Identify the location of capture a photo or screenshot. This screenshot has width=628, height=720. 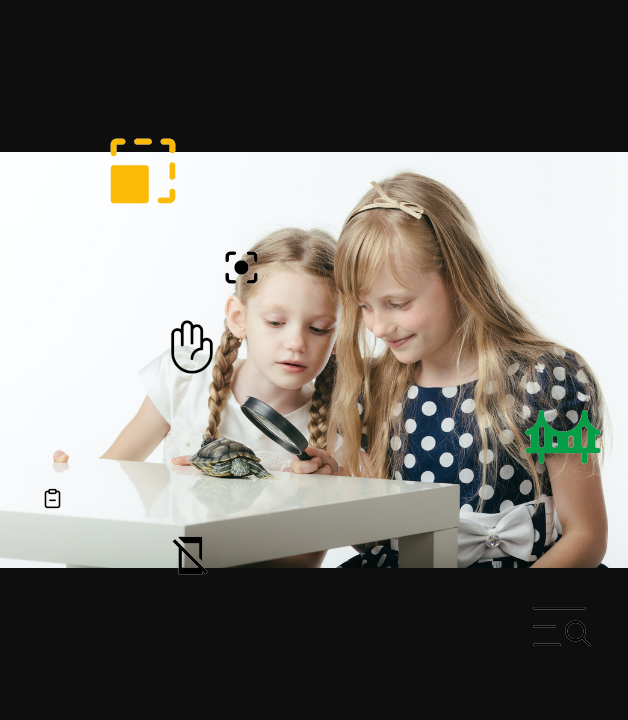
(241, 267).